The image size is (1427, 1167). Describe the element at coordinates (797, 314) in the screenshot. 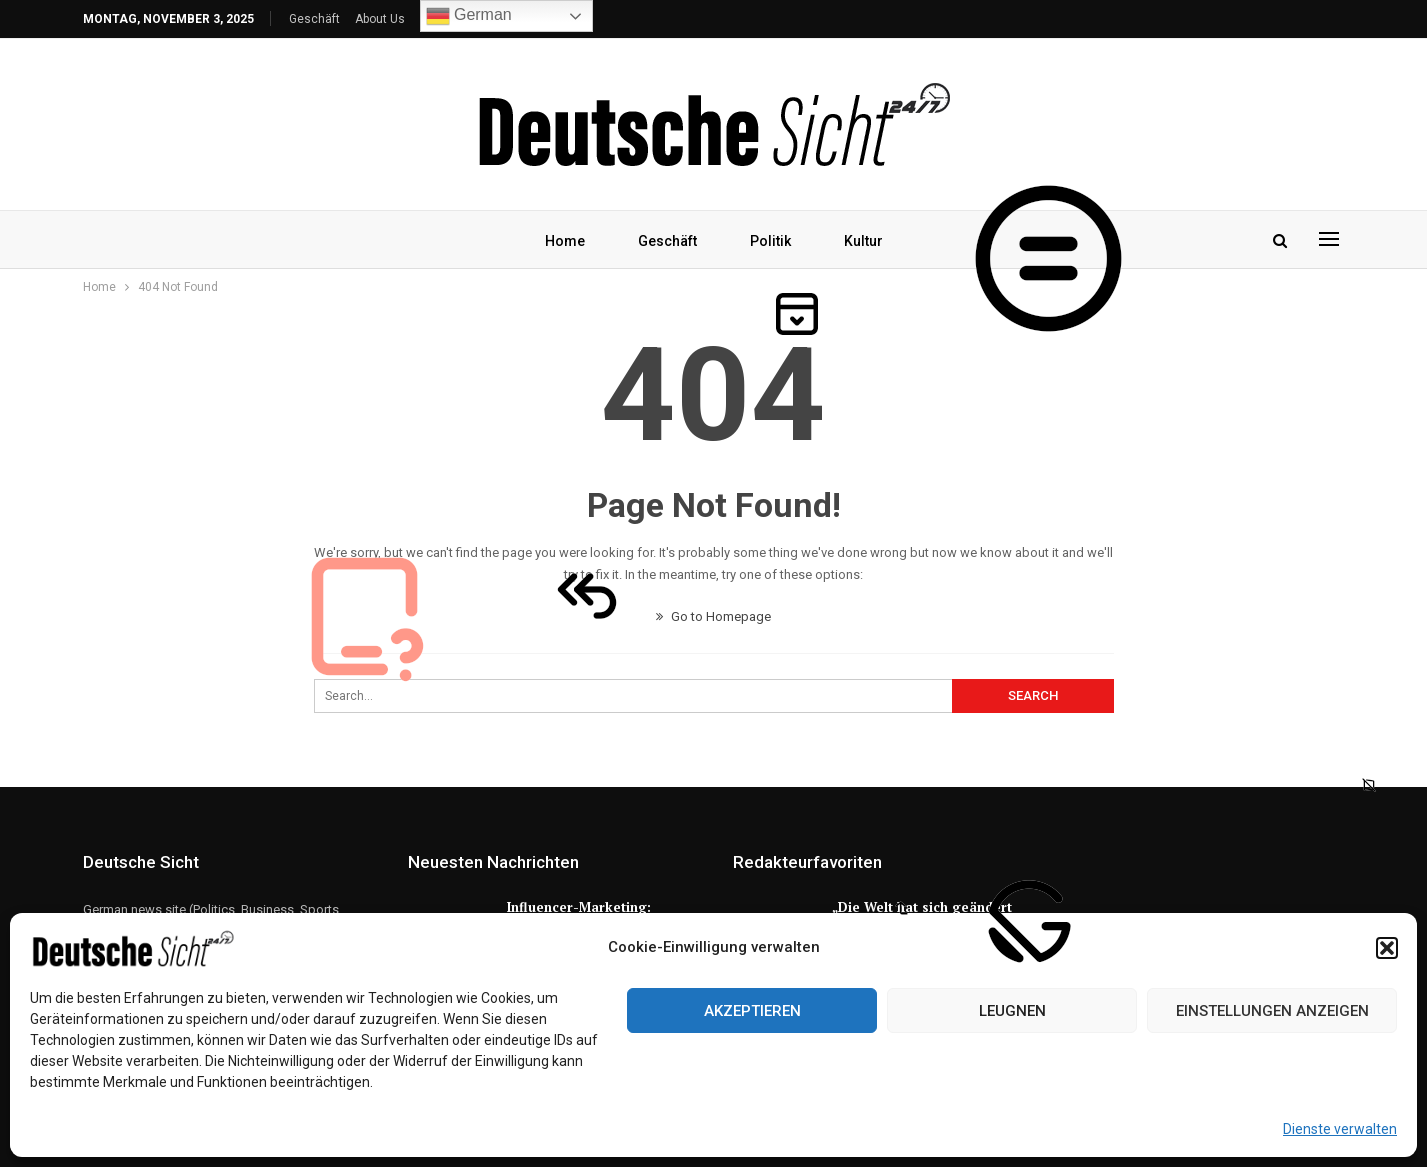

I see `expand the navigation bar` at that location.